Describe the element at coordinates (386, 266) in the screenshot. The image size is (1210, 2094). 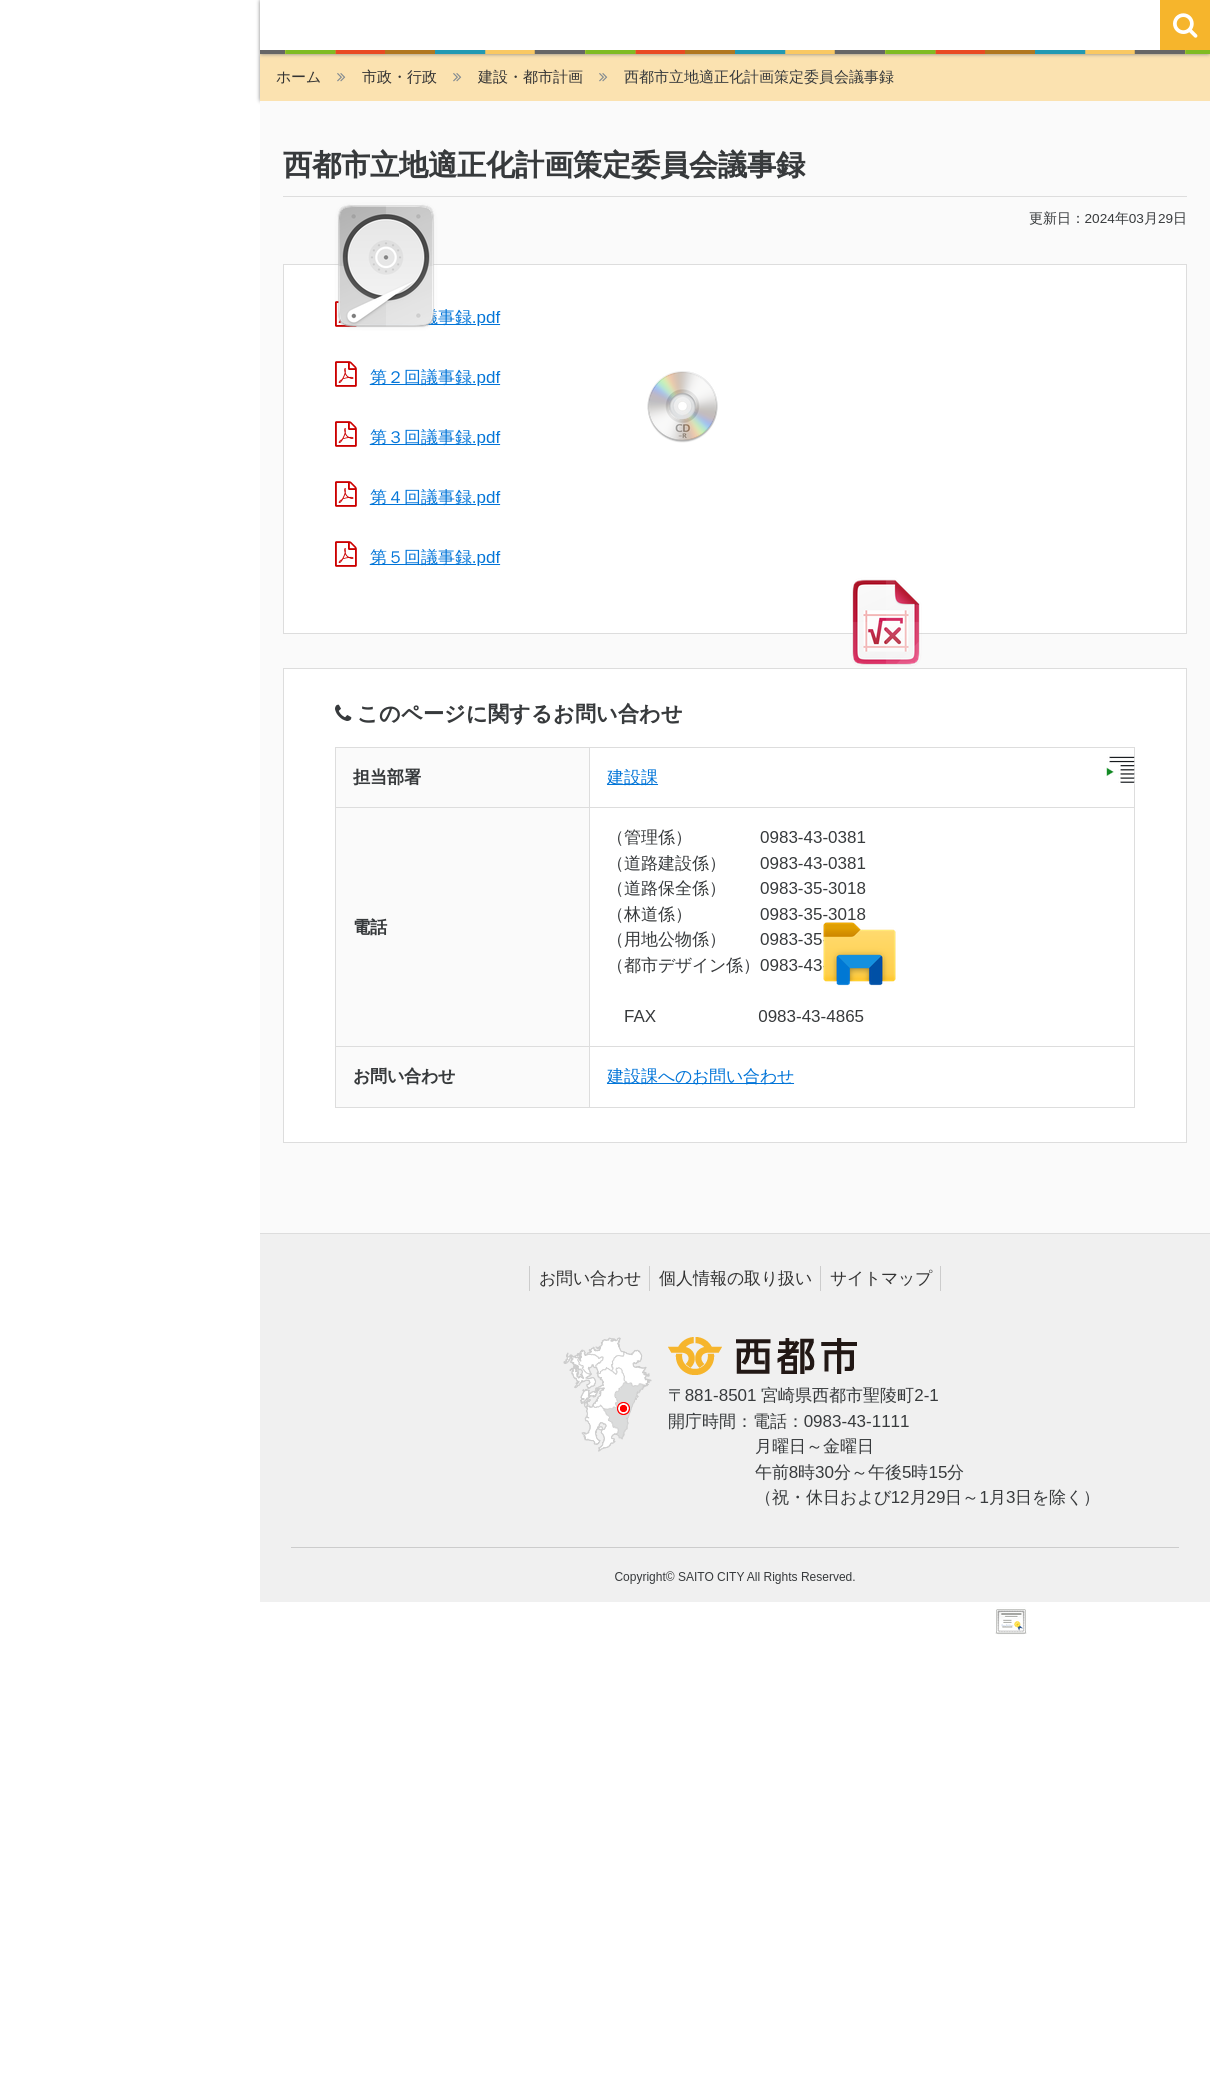
I see `open disk utility application` at that location.